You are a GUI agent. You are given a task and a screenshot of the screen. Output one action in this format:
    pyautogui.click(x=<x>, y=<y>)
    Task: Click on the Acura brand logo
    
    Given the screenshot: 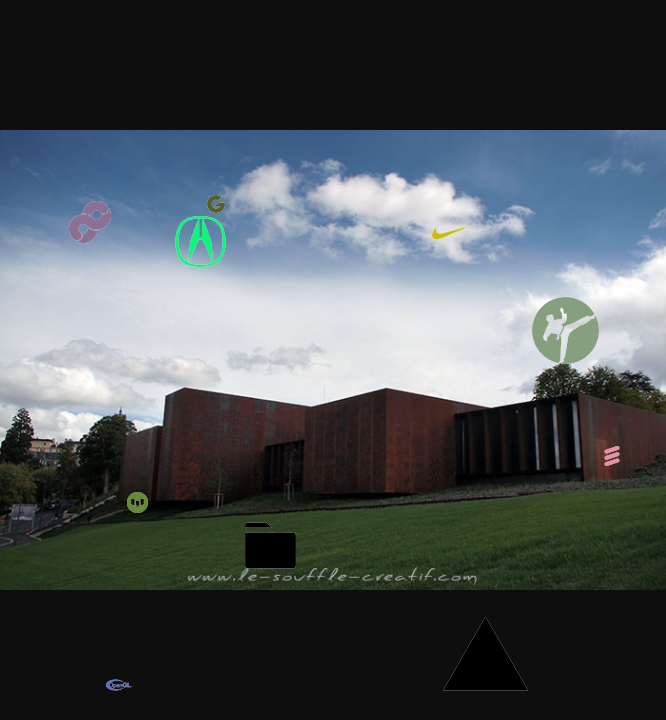 What is the action you would take?
    pyautogui.click(x=200, y=241)
    